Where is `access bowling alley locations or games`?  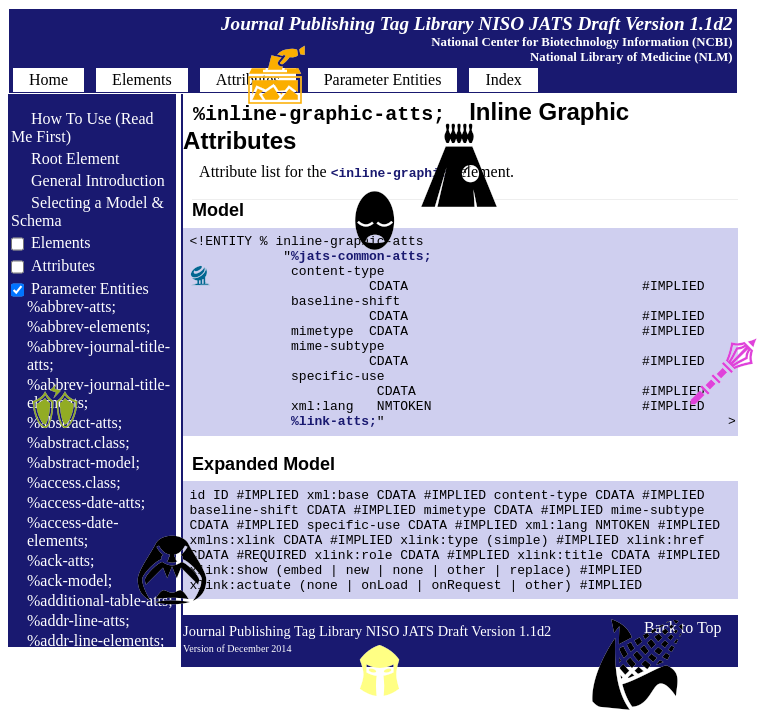 access bowling alley locations or games is located at coordinates (459, 165).